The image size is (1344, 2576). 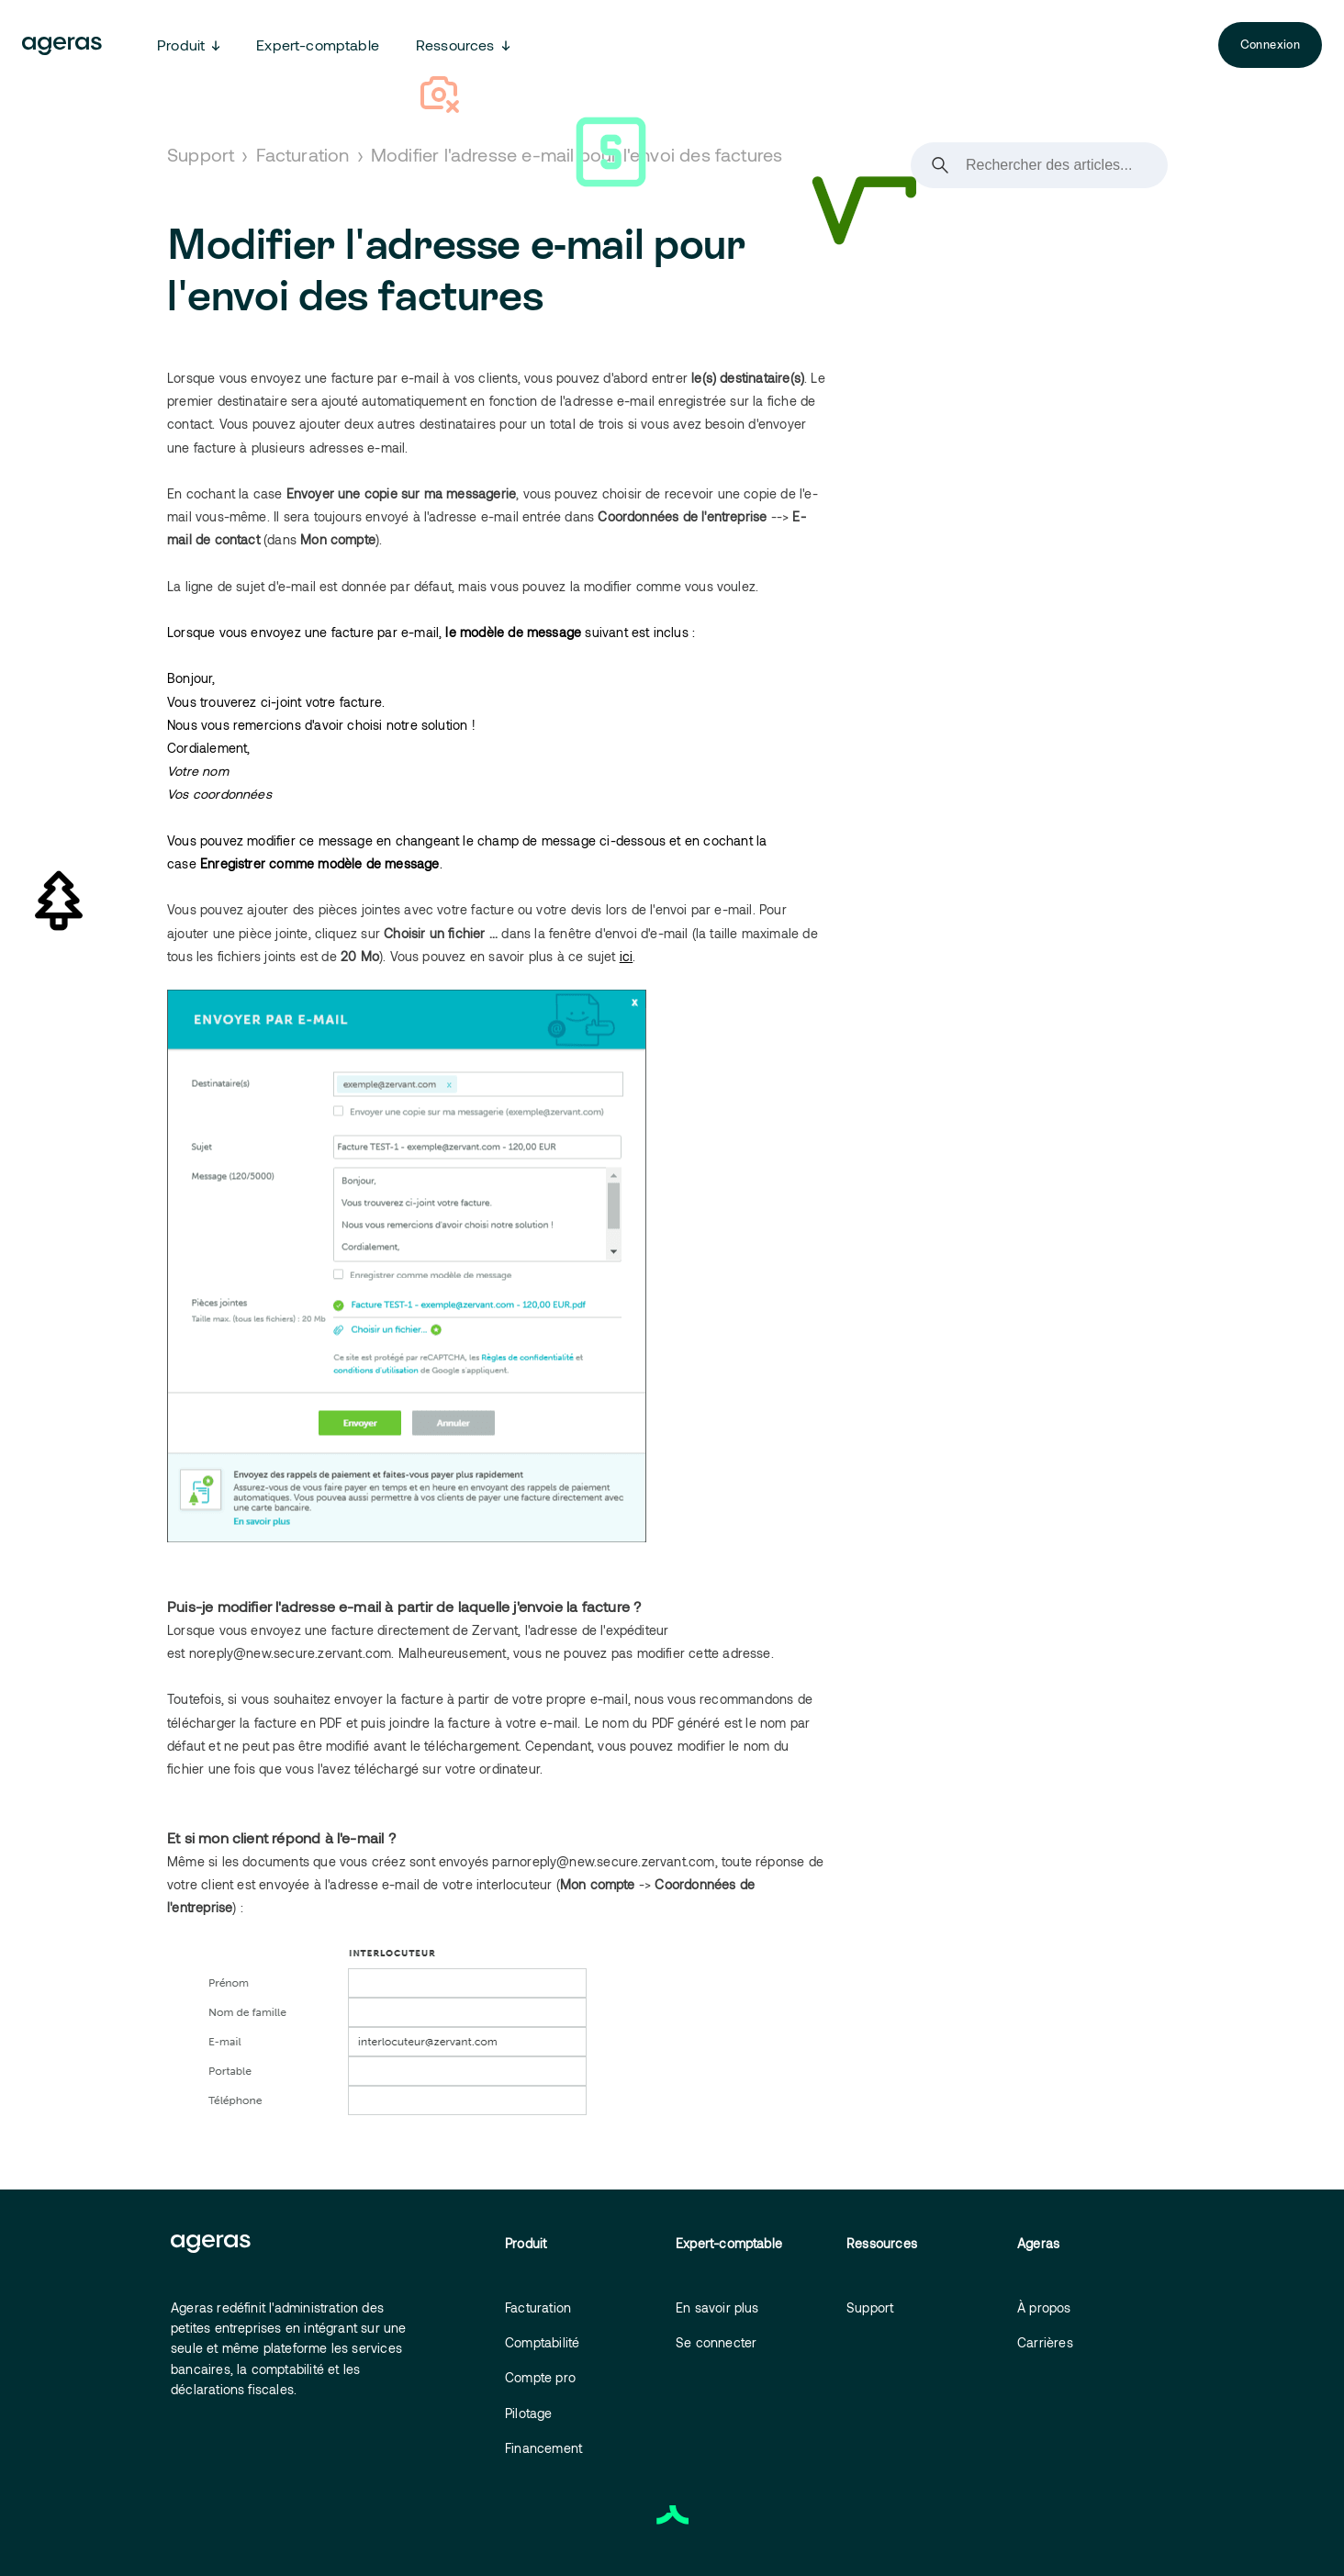 What do you see at coordinates (439, 93) in the screenshot?
I see `disable camera access` at bounding box center [439, 93].